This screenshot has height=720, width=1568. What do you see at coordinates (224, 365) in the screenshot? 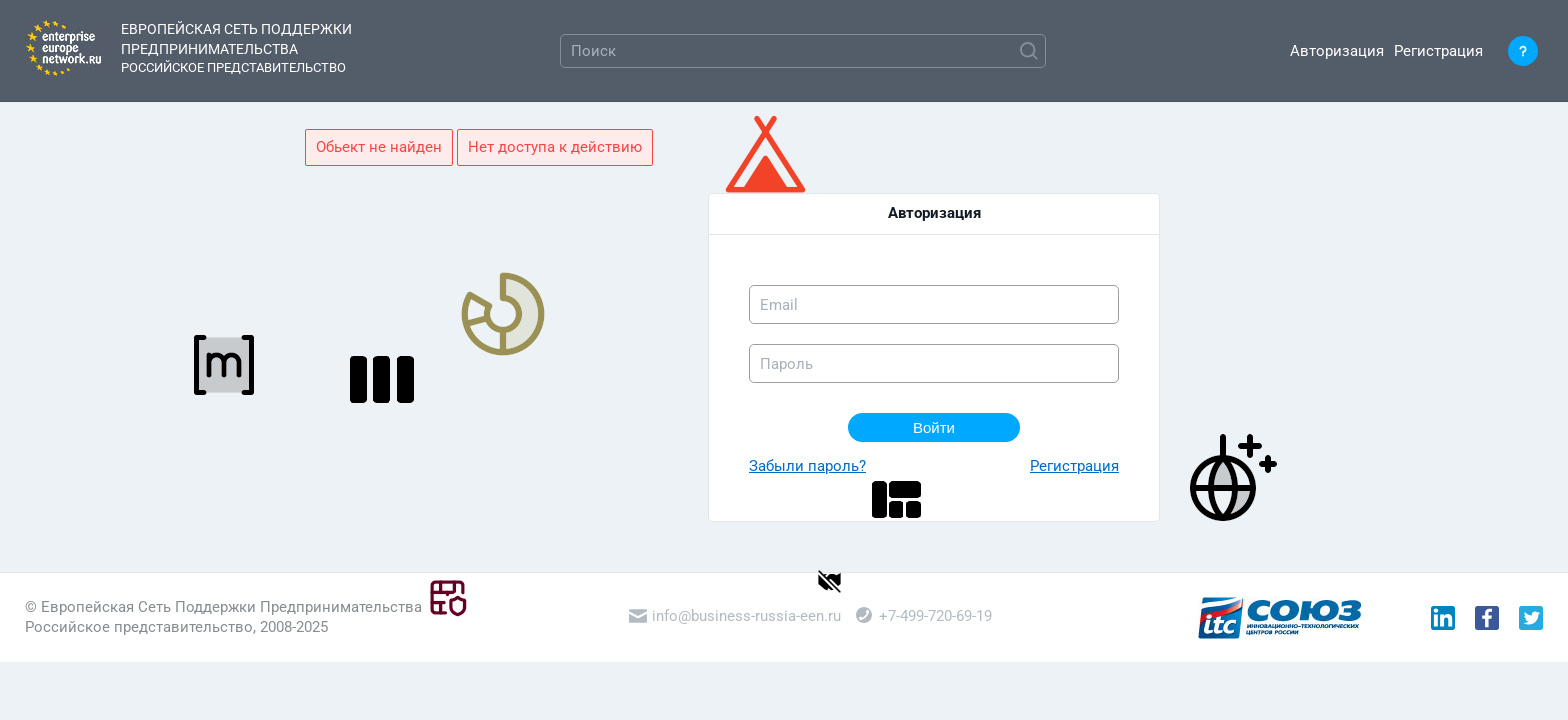
I see `link to Matrix messaging platform` at bounding box center [224, 365].